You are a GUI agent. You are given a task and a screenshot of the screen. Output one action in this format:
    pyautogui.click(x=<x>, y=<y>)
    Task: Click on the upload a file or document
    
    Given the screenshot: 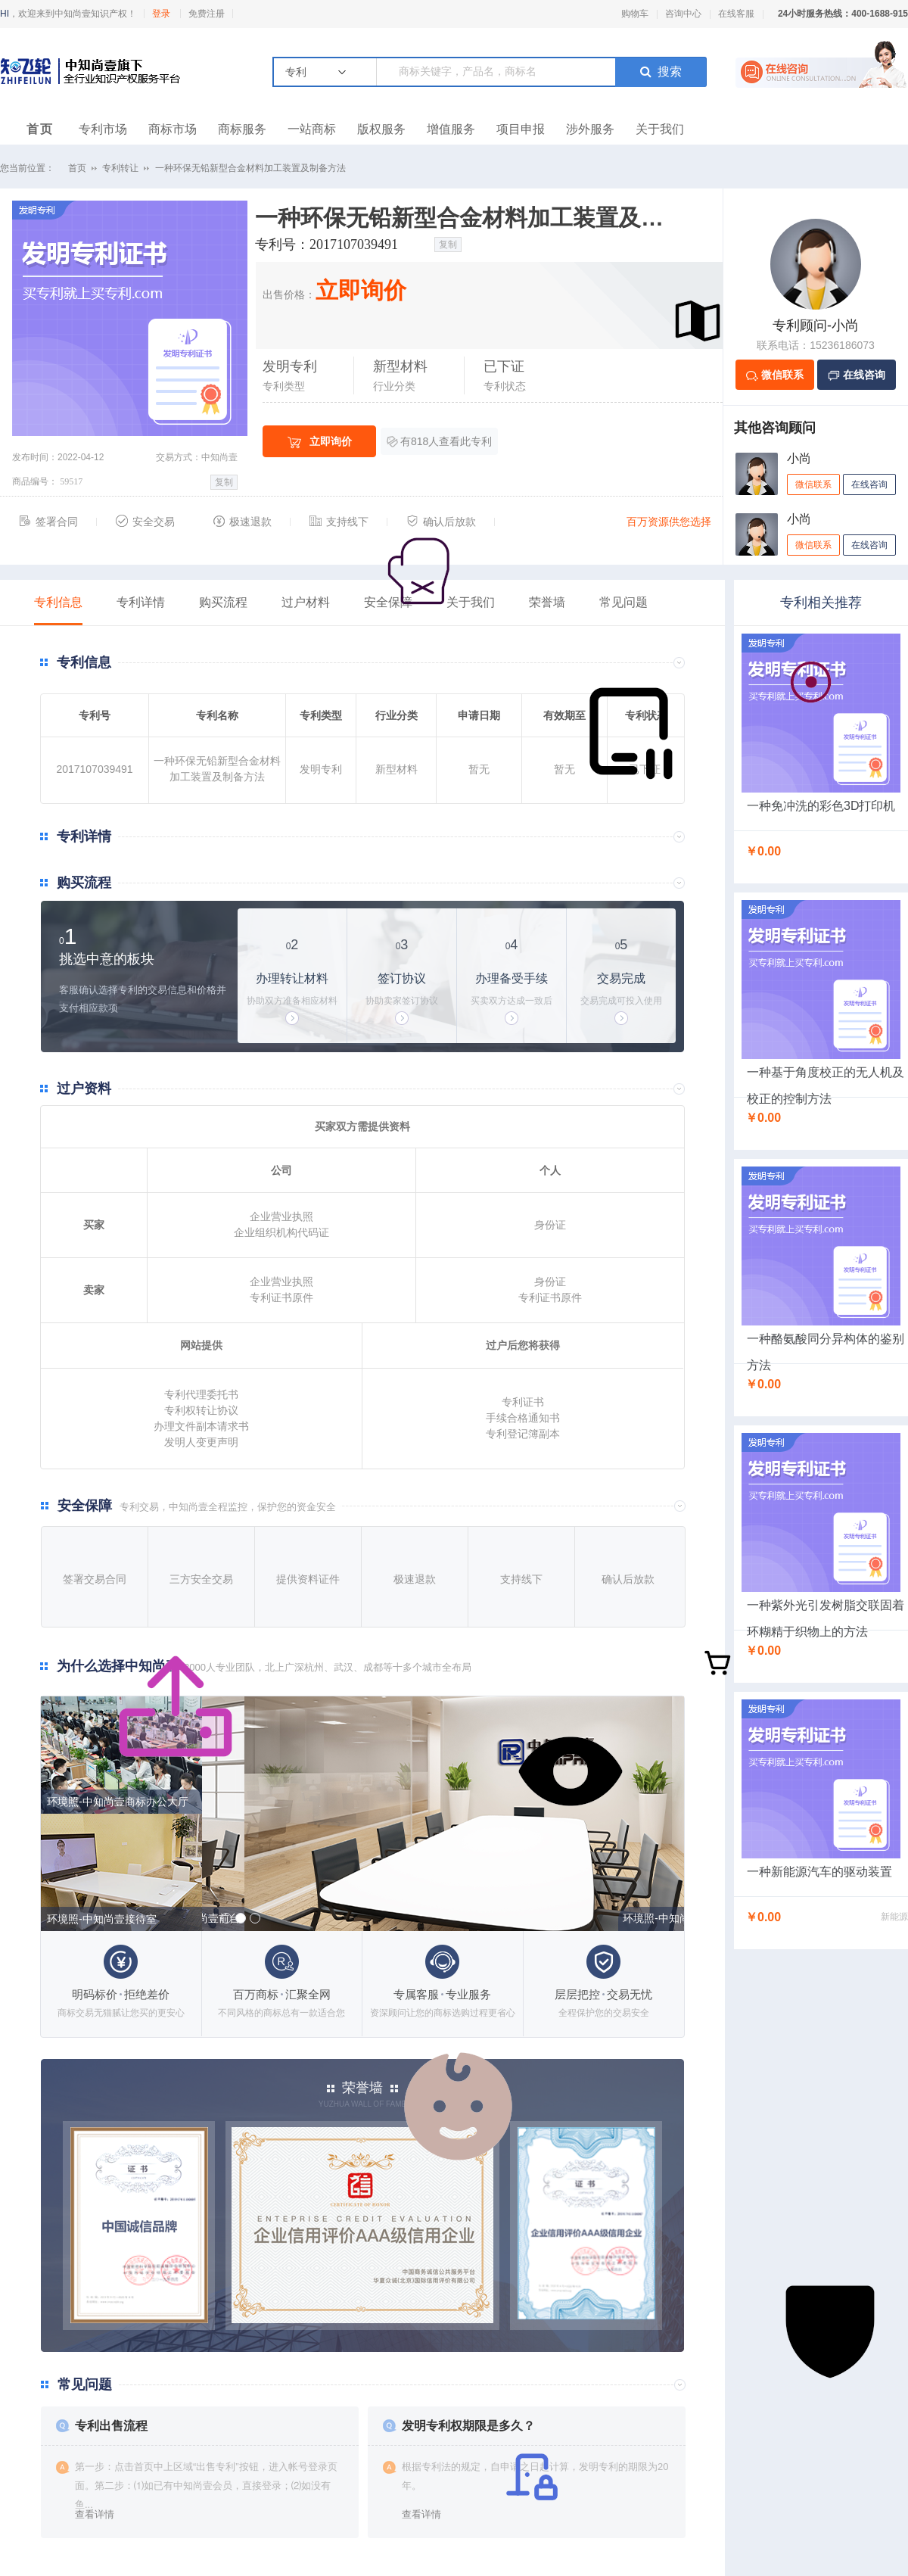 What is the action you would take?
    pyautogui.click(x=176, y=1712)
    